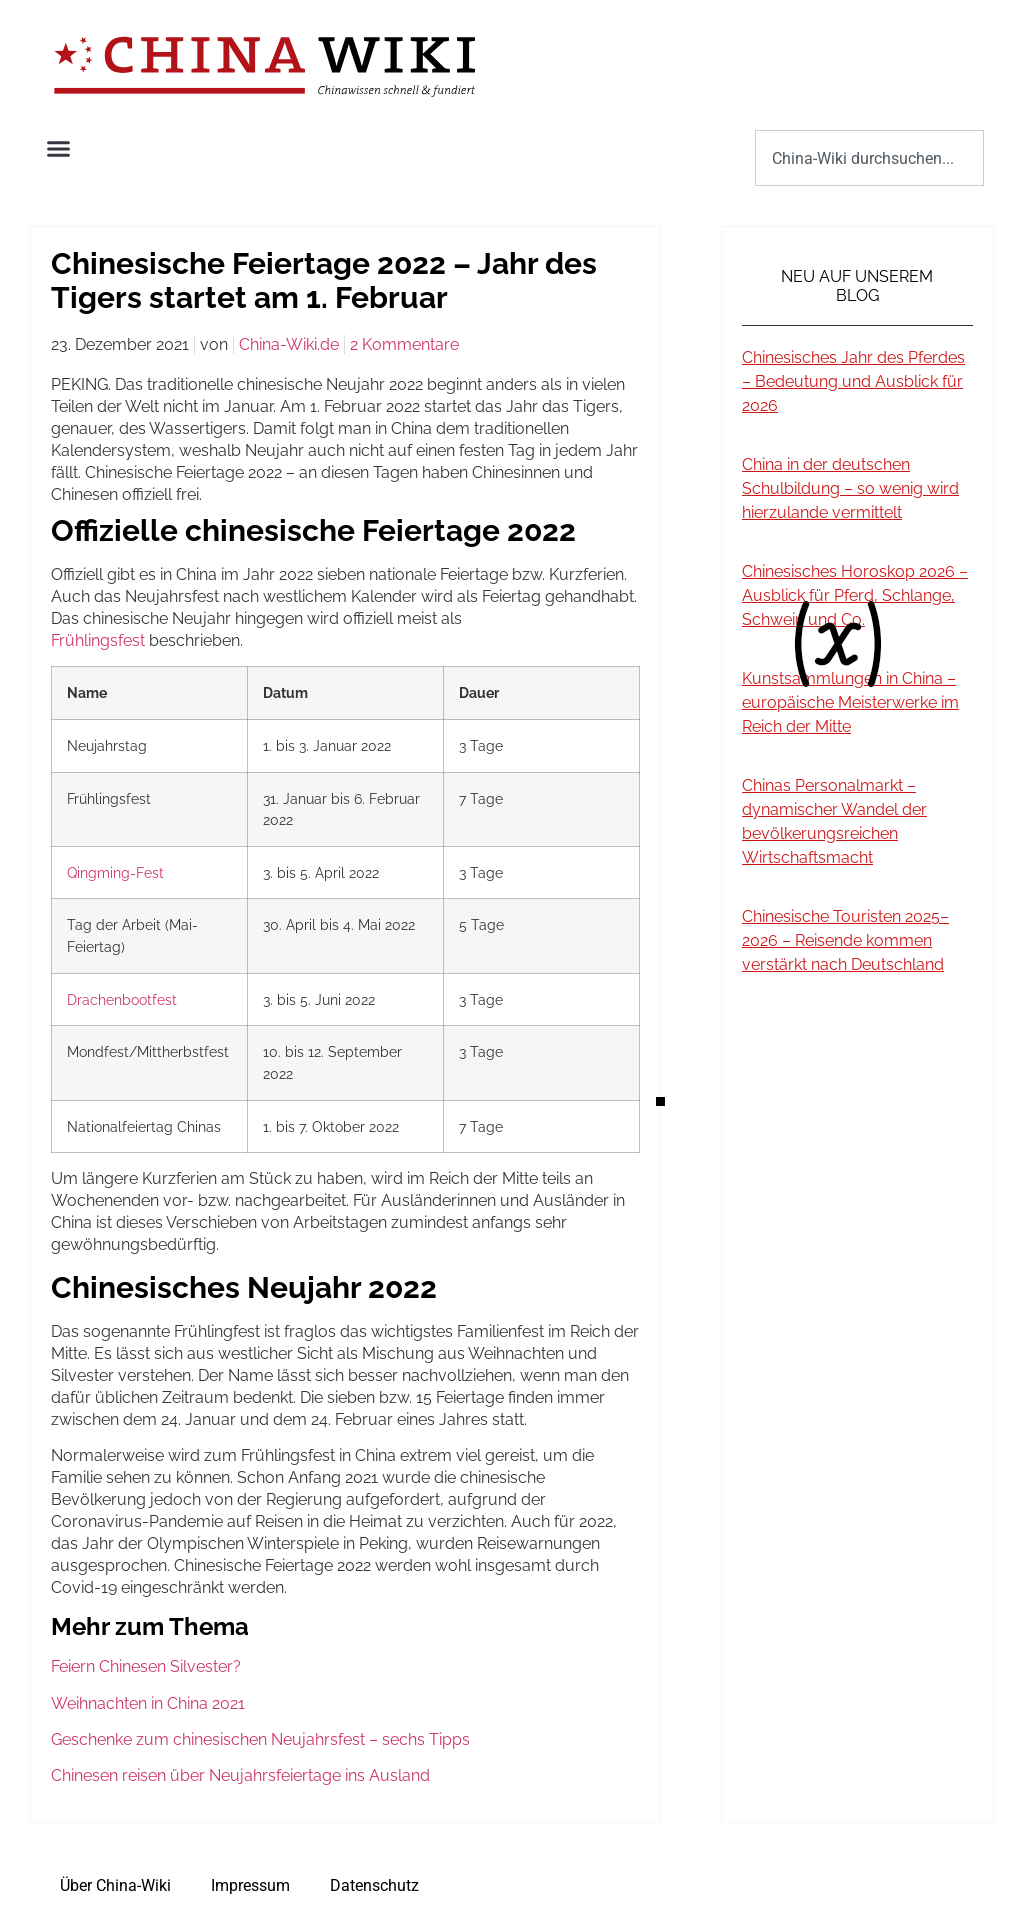 The image size is (1024, 1919). What do you see at coordinates (838, 644) in the screenshot?
I see `insert a variable or placeholder value` at bounding box center [838, 644].